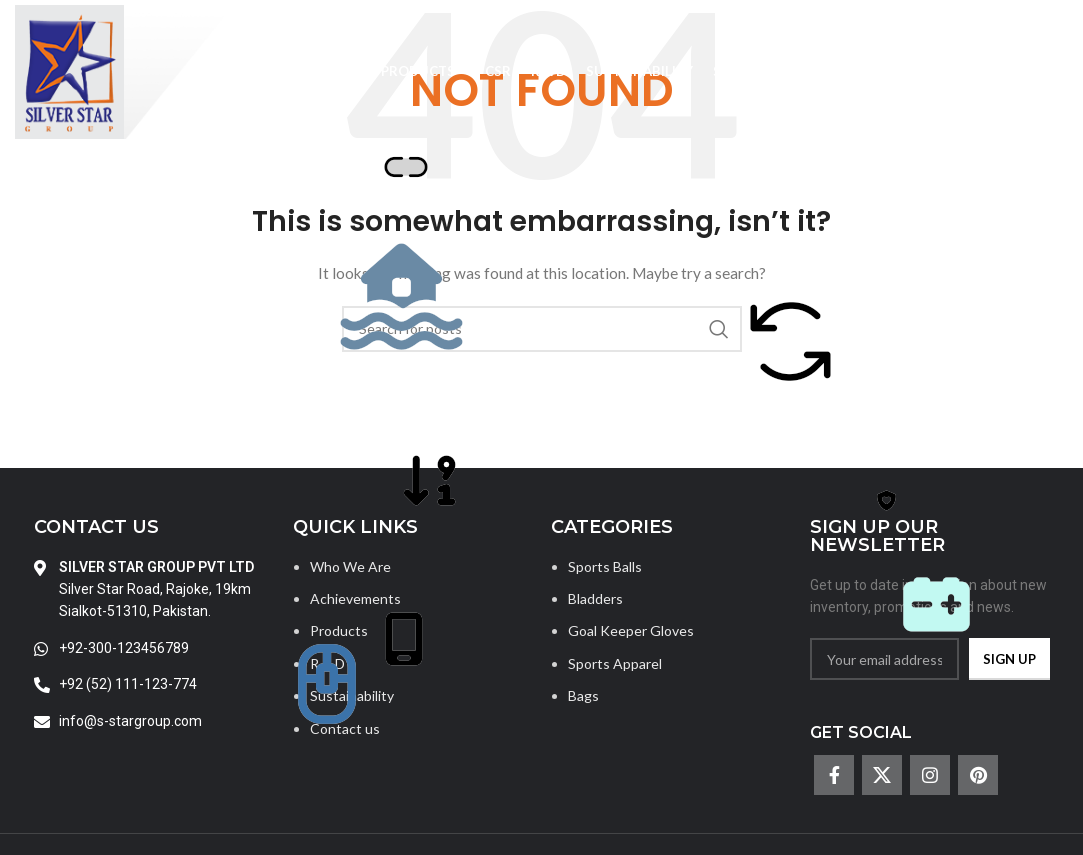 The image size is (1083, 855). What do you see at coordinates (401, 293) in the screenshot?
I see `indicates flood warning or water damage alert` at bounding box center [401, 293].